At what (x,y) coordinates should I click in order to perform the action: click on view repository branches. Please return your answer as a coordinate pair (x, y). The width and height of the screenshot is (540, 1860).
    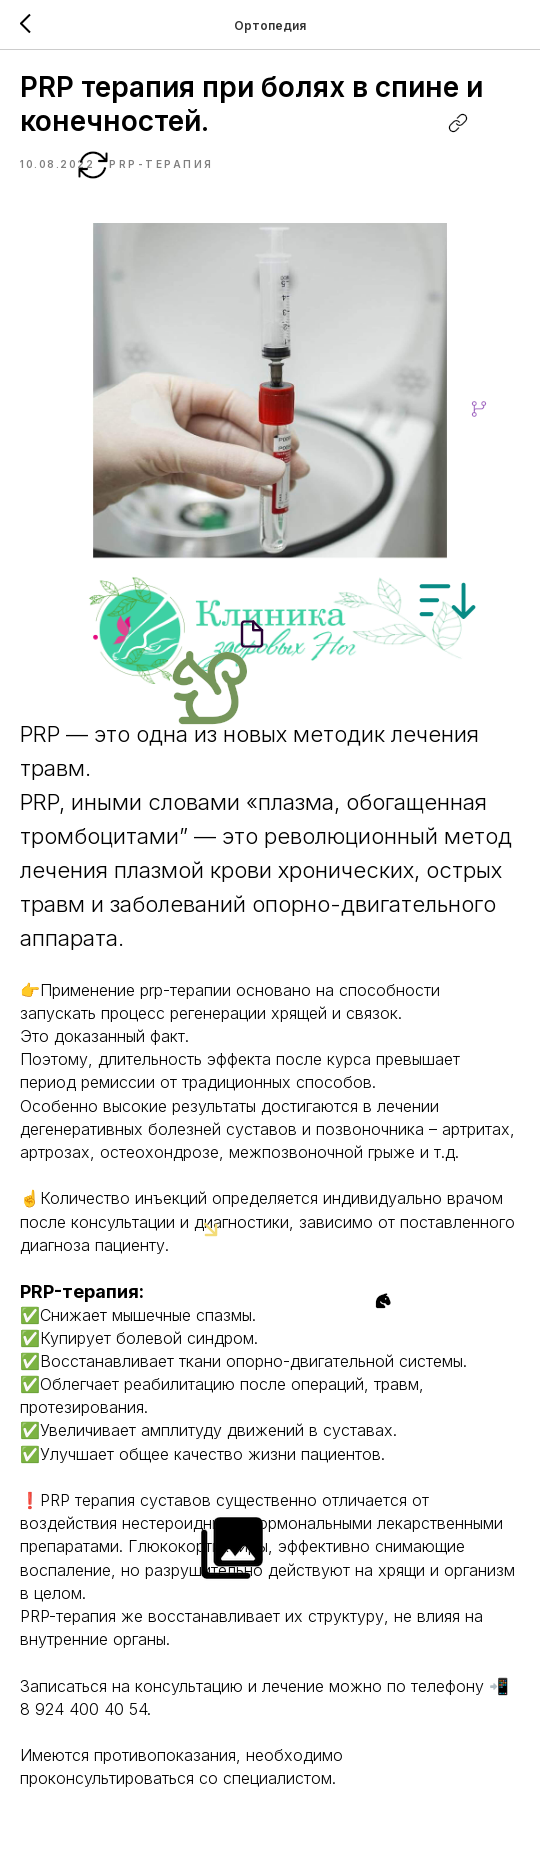
    Looking at the image, I should click on (479, 409).